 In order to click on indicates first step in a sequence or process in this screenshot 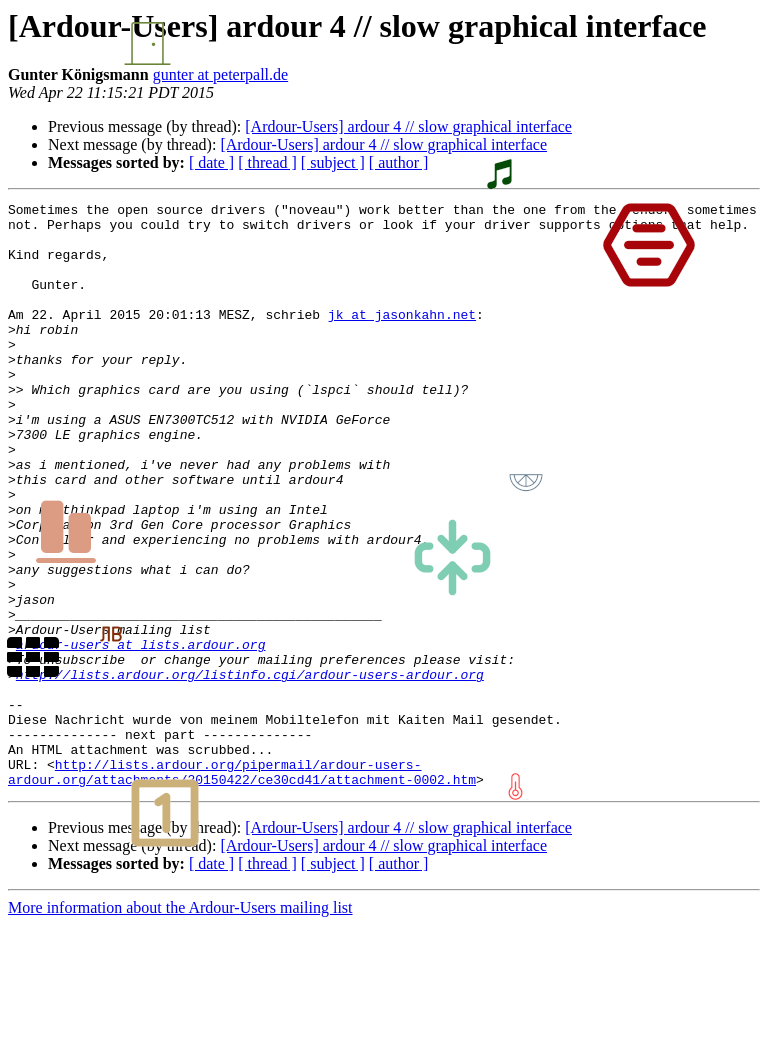, I will do `click(165, 813)`.